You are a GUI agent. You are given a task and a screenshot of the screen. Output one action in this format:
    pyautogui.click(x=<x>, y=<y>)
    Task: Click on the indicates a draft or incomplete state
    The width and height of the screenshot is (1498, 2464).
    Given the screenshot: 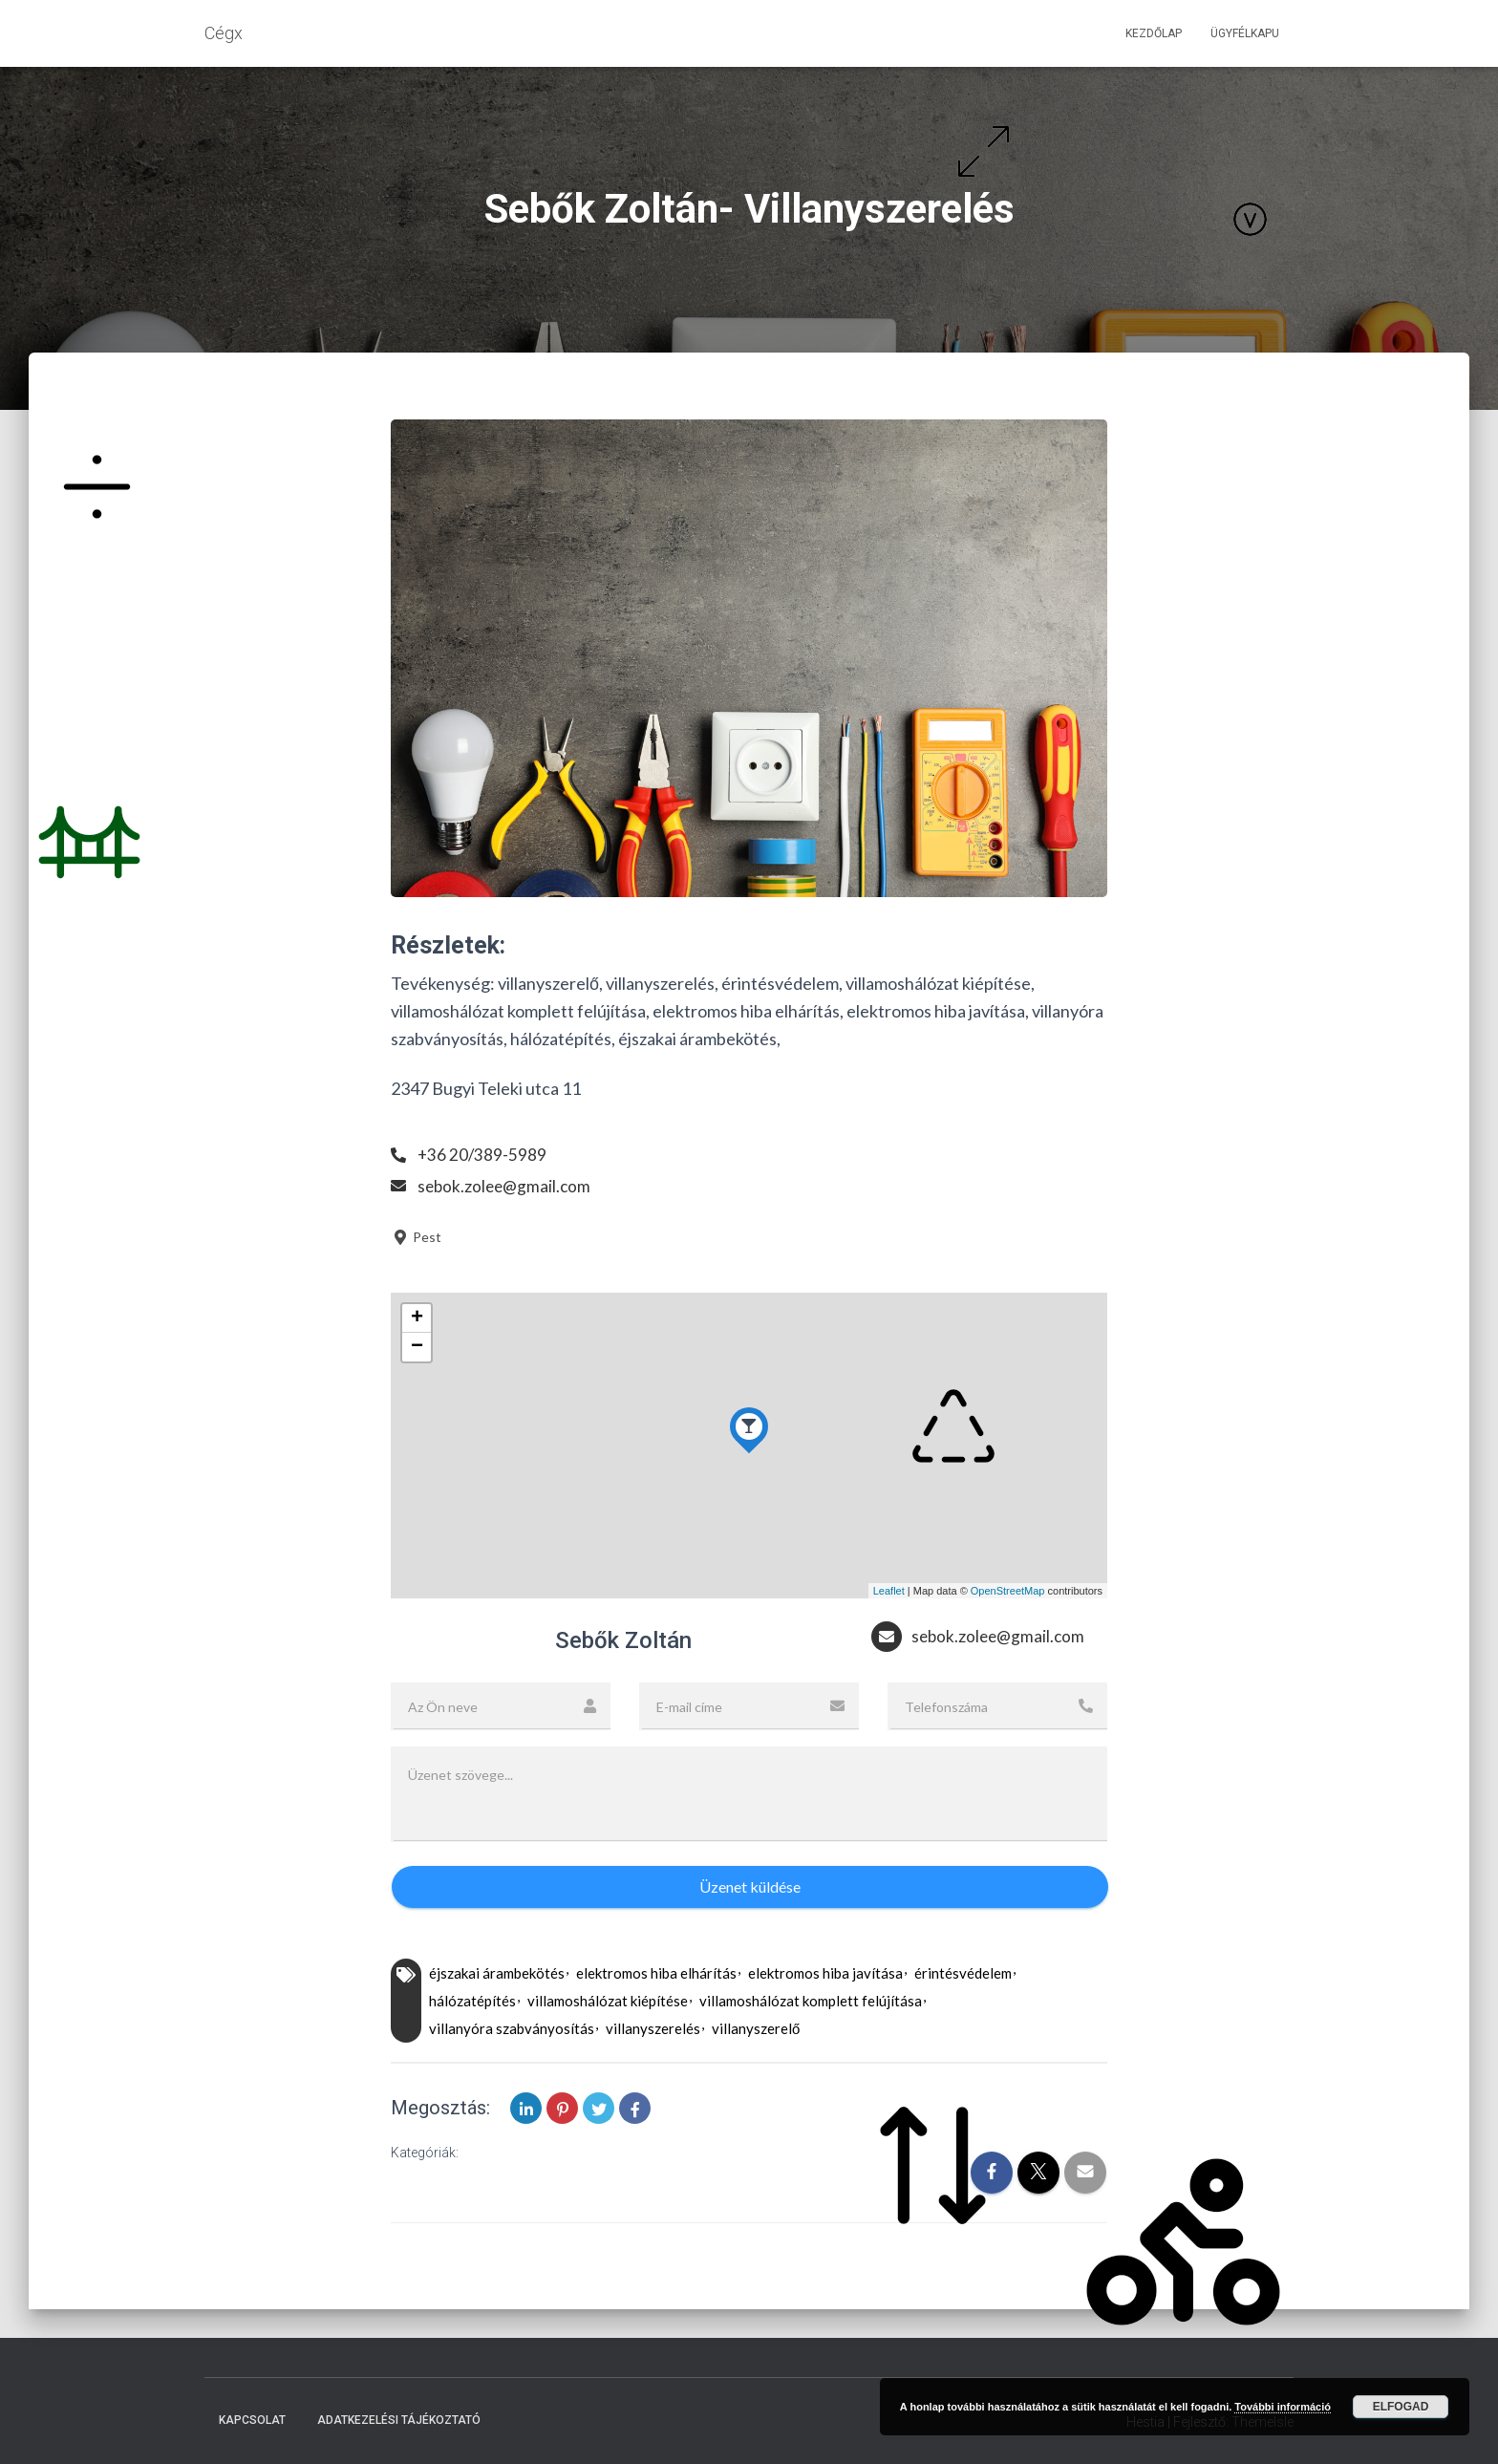 What is the action you would take?
    pyautogui.click(x=953, y=1427)
    